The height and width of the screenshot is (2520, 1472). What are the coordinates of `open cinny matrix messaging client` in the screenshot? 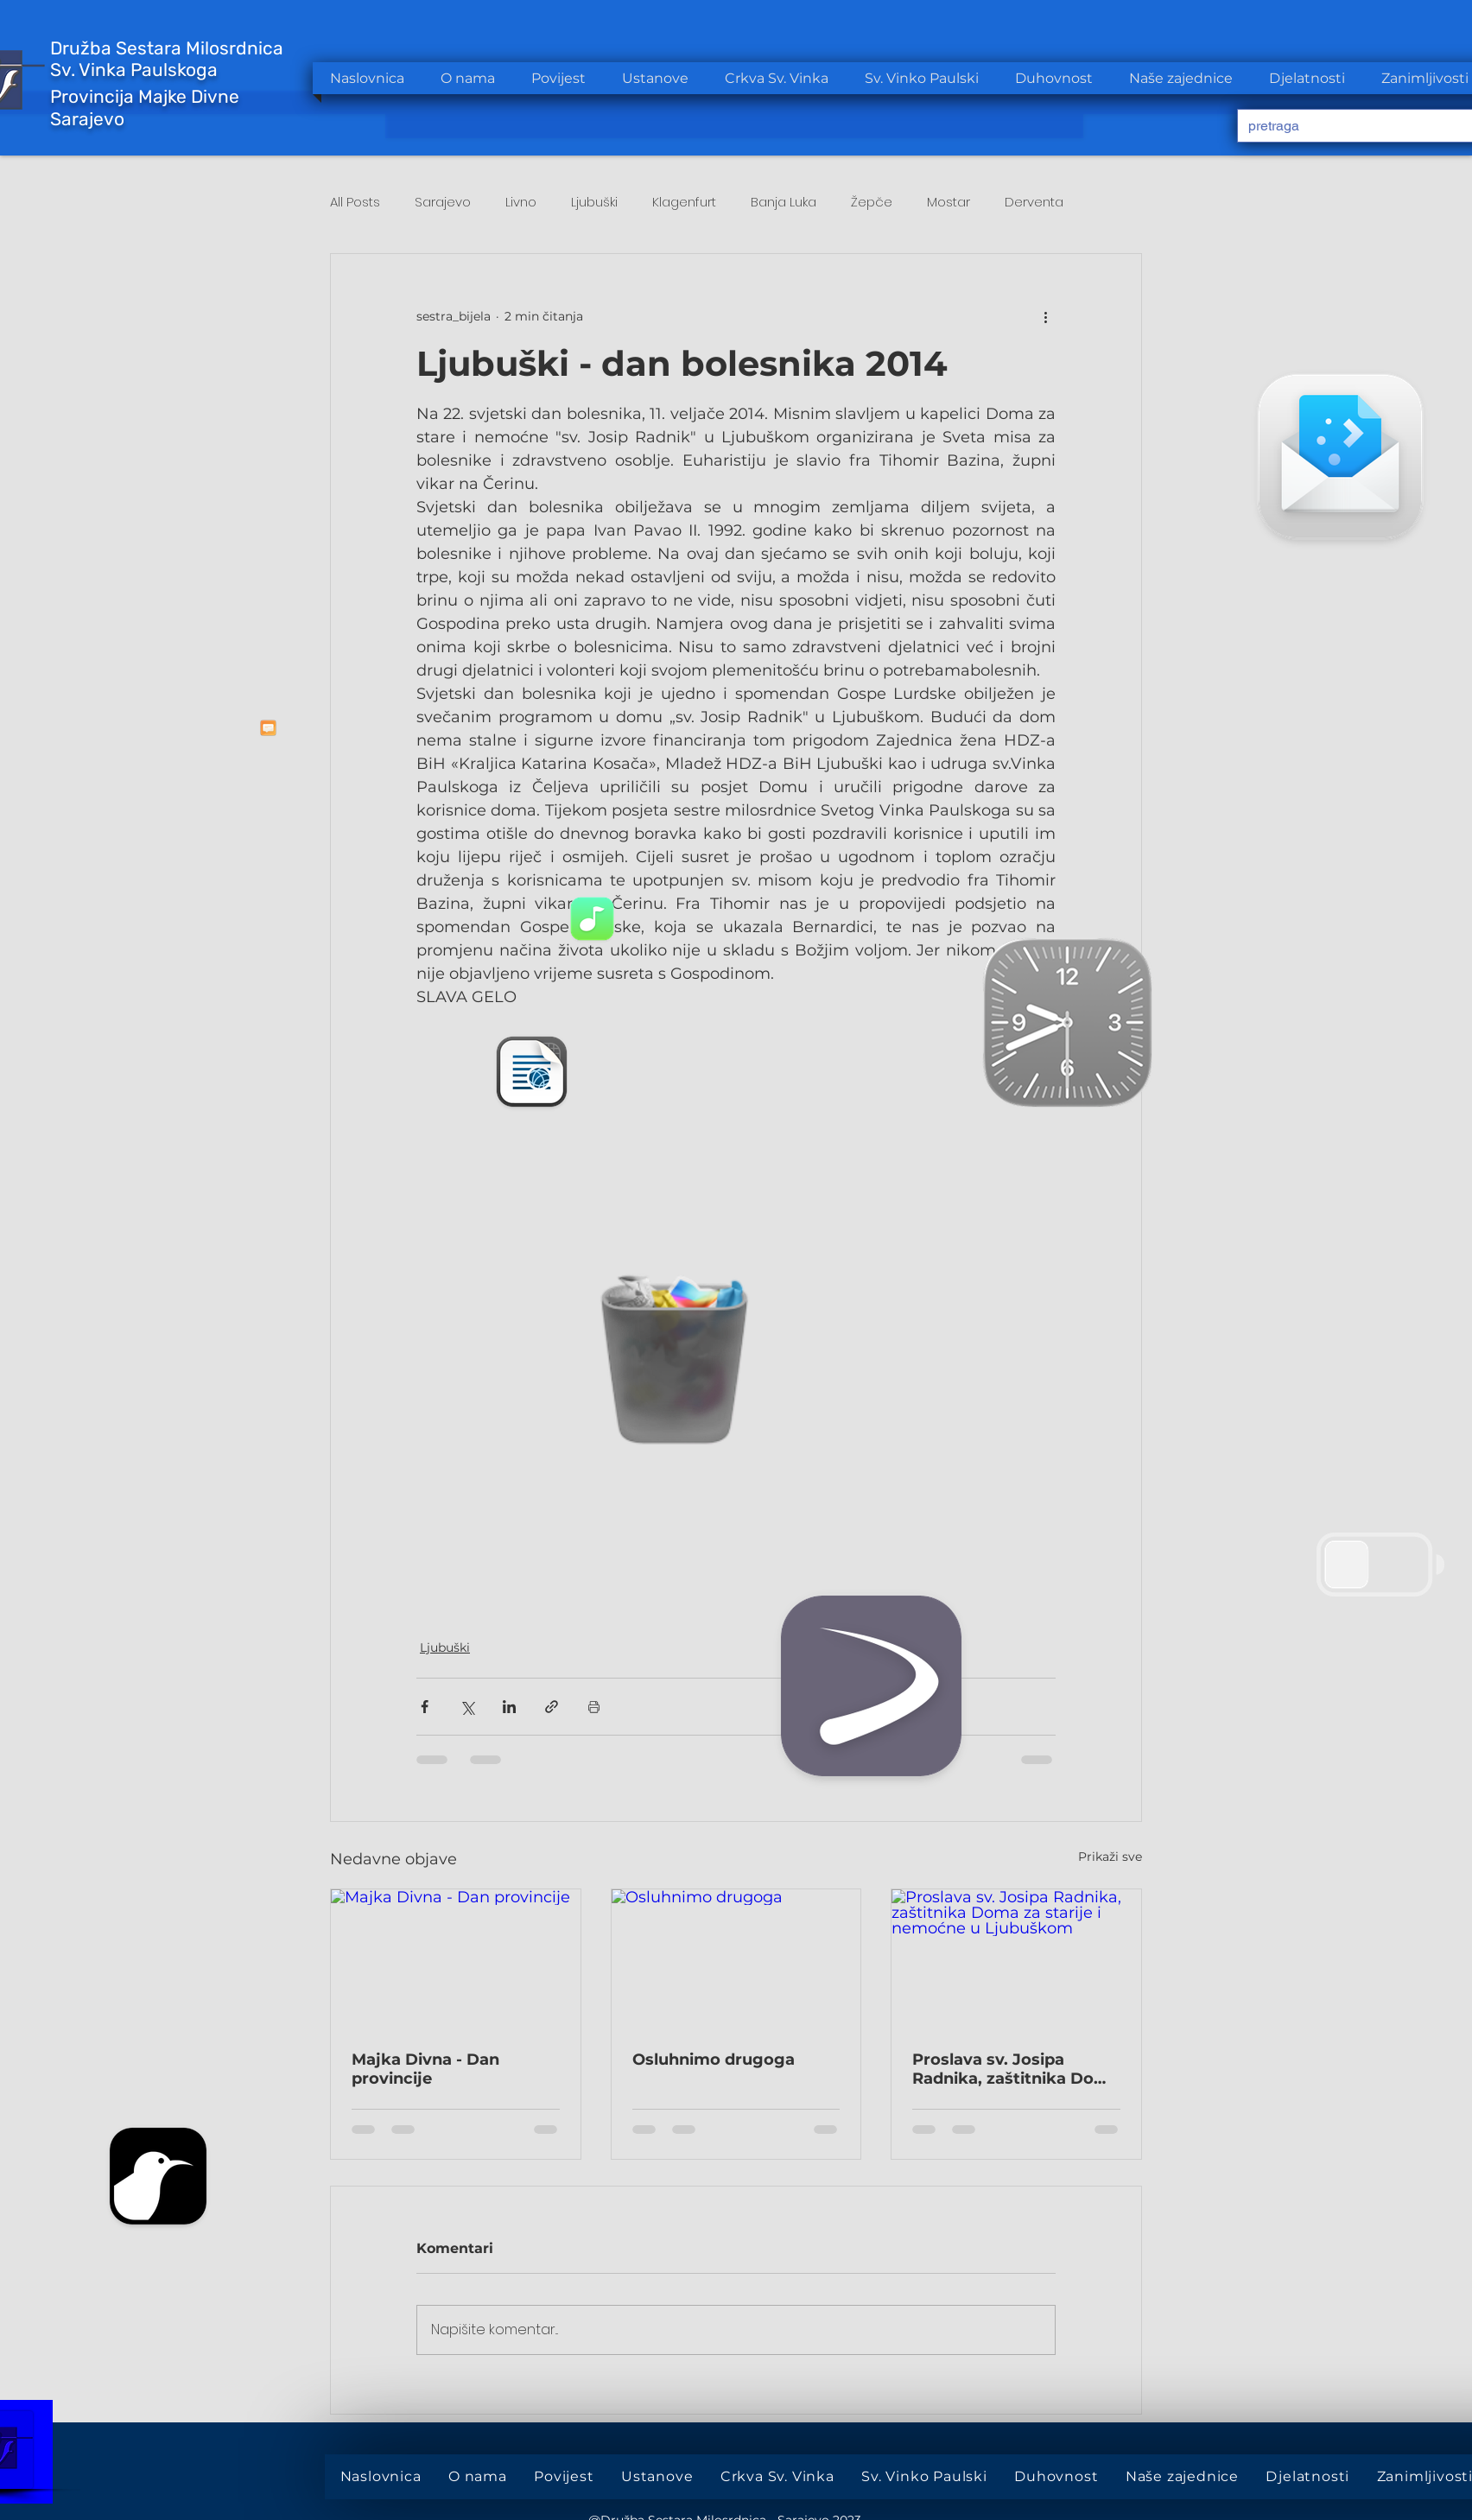 It's located at (158, 2176).